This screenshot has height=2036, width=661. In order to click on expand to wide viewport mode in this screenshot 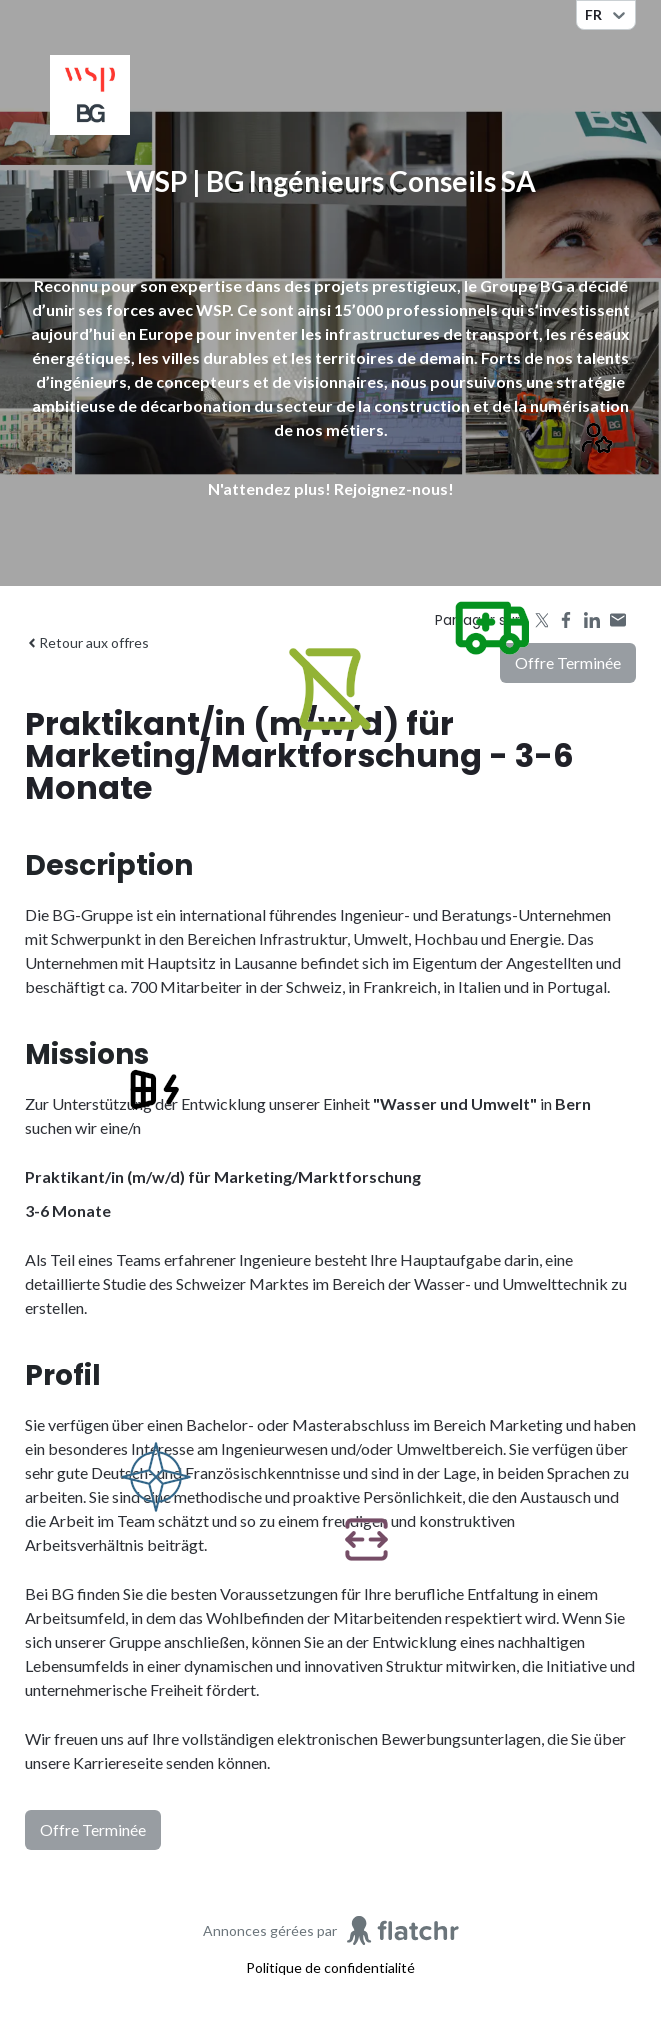, I will do `click(366, 1539)`.